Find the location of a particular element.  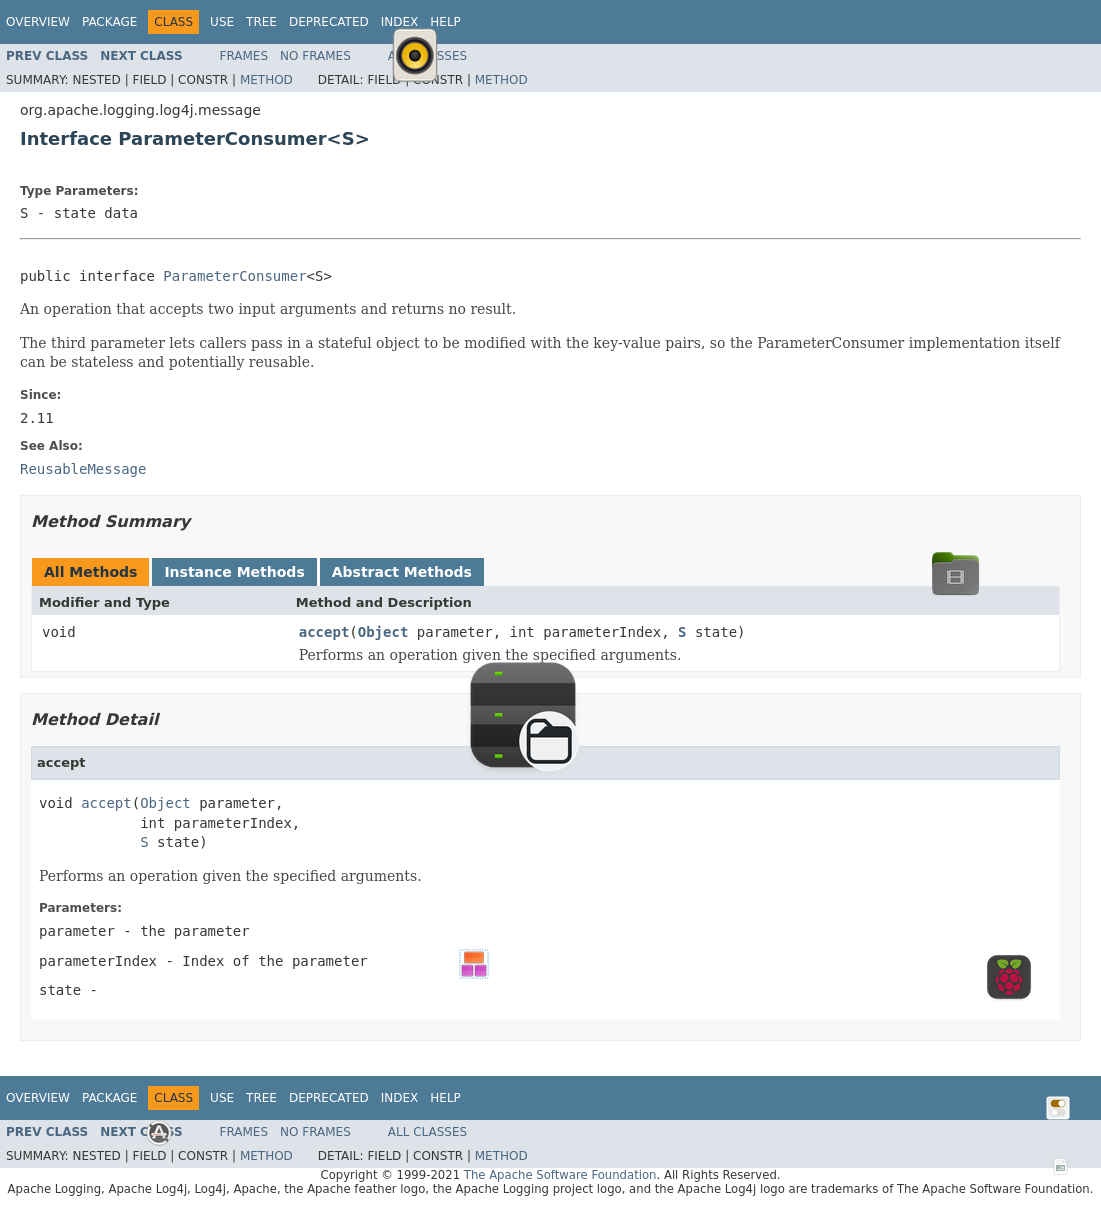

open rhythmbox music player is located at coordinates (415, 55).